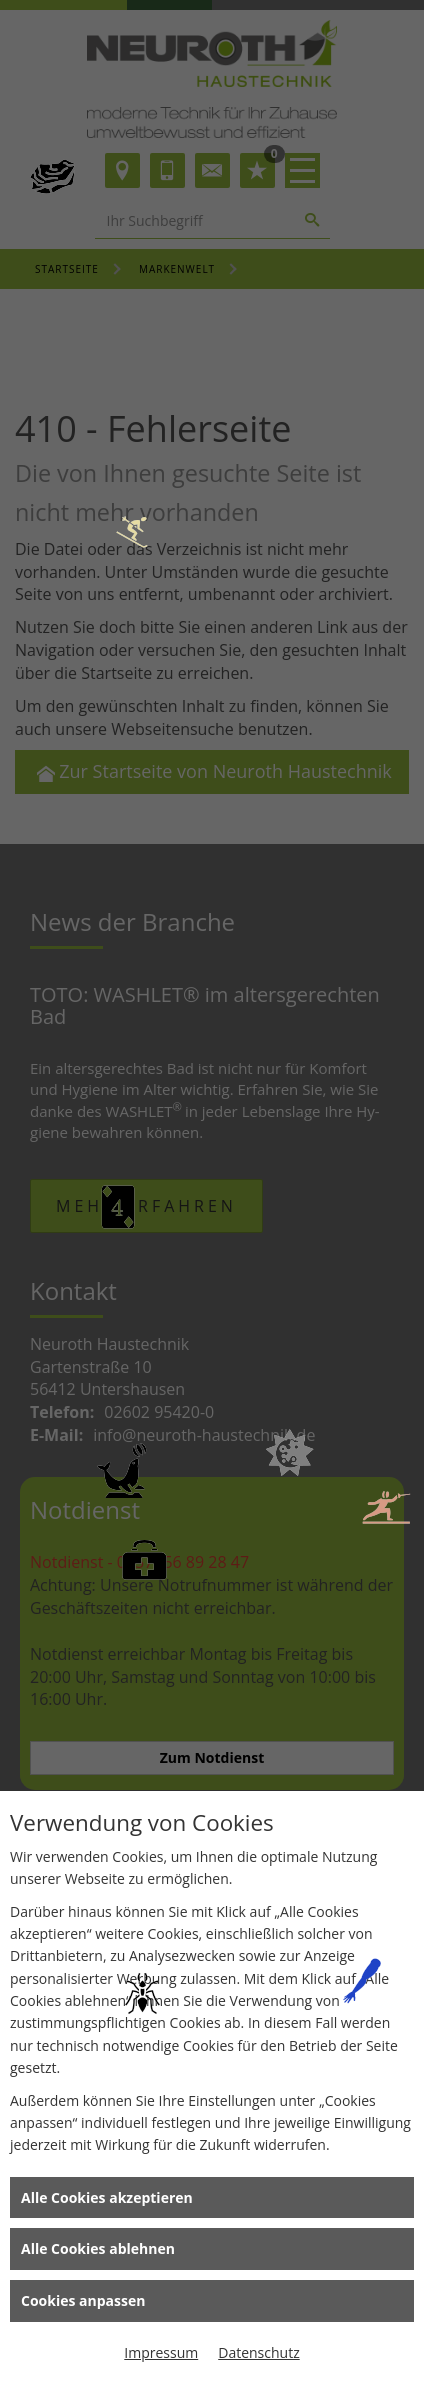  Describe the element at coordinates (144, 1557) in the screenshot. I see `access health or medical features` at that location.